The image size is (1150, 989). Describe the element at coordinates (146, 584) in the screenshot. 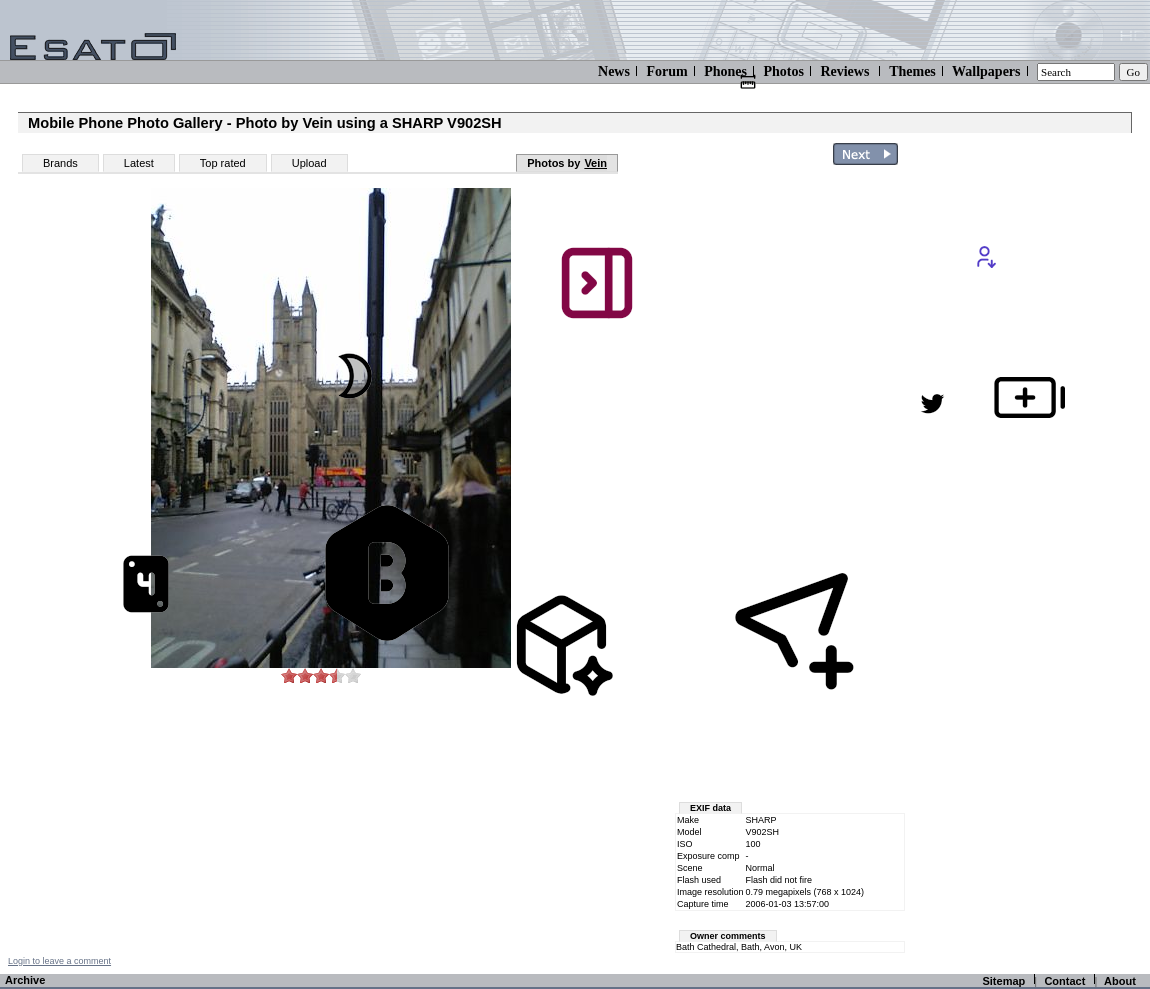

I see `a four of clubs playing card` at that location.